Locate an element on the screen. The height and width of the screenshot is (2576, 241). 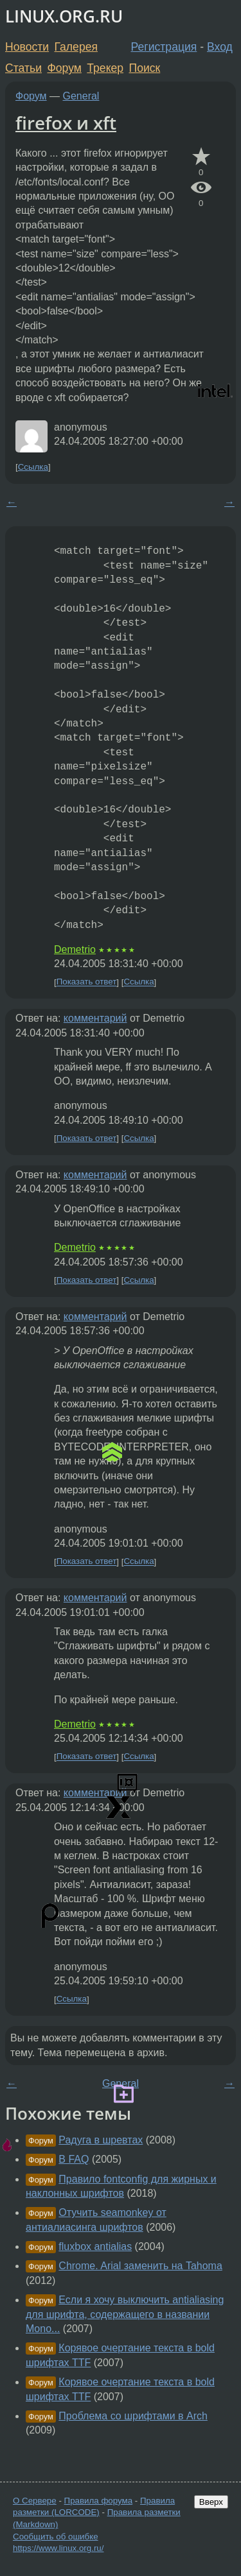
open koyeb cloud platform is located at coordinates (112, 1452).